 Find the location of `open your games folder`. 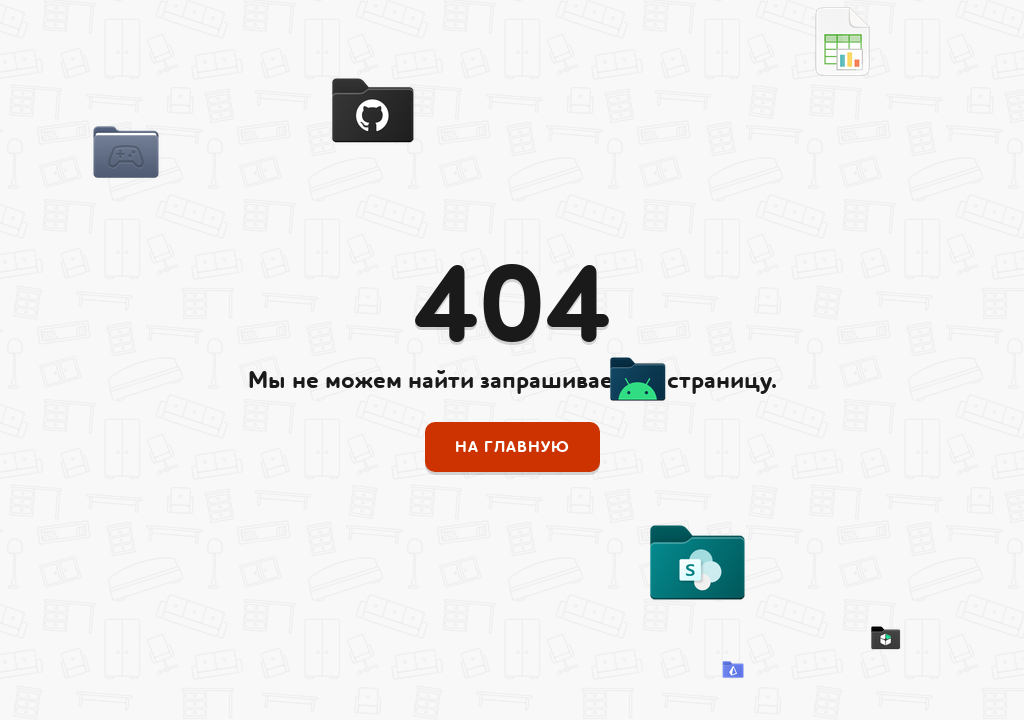

open your games folder is located at coordinates (126, 152).